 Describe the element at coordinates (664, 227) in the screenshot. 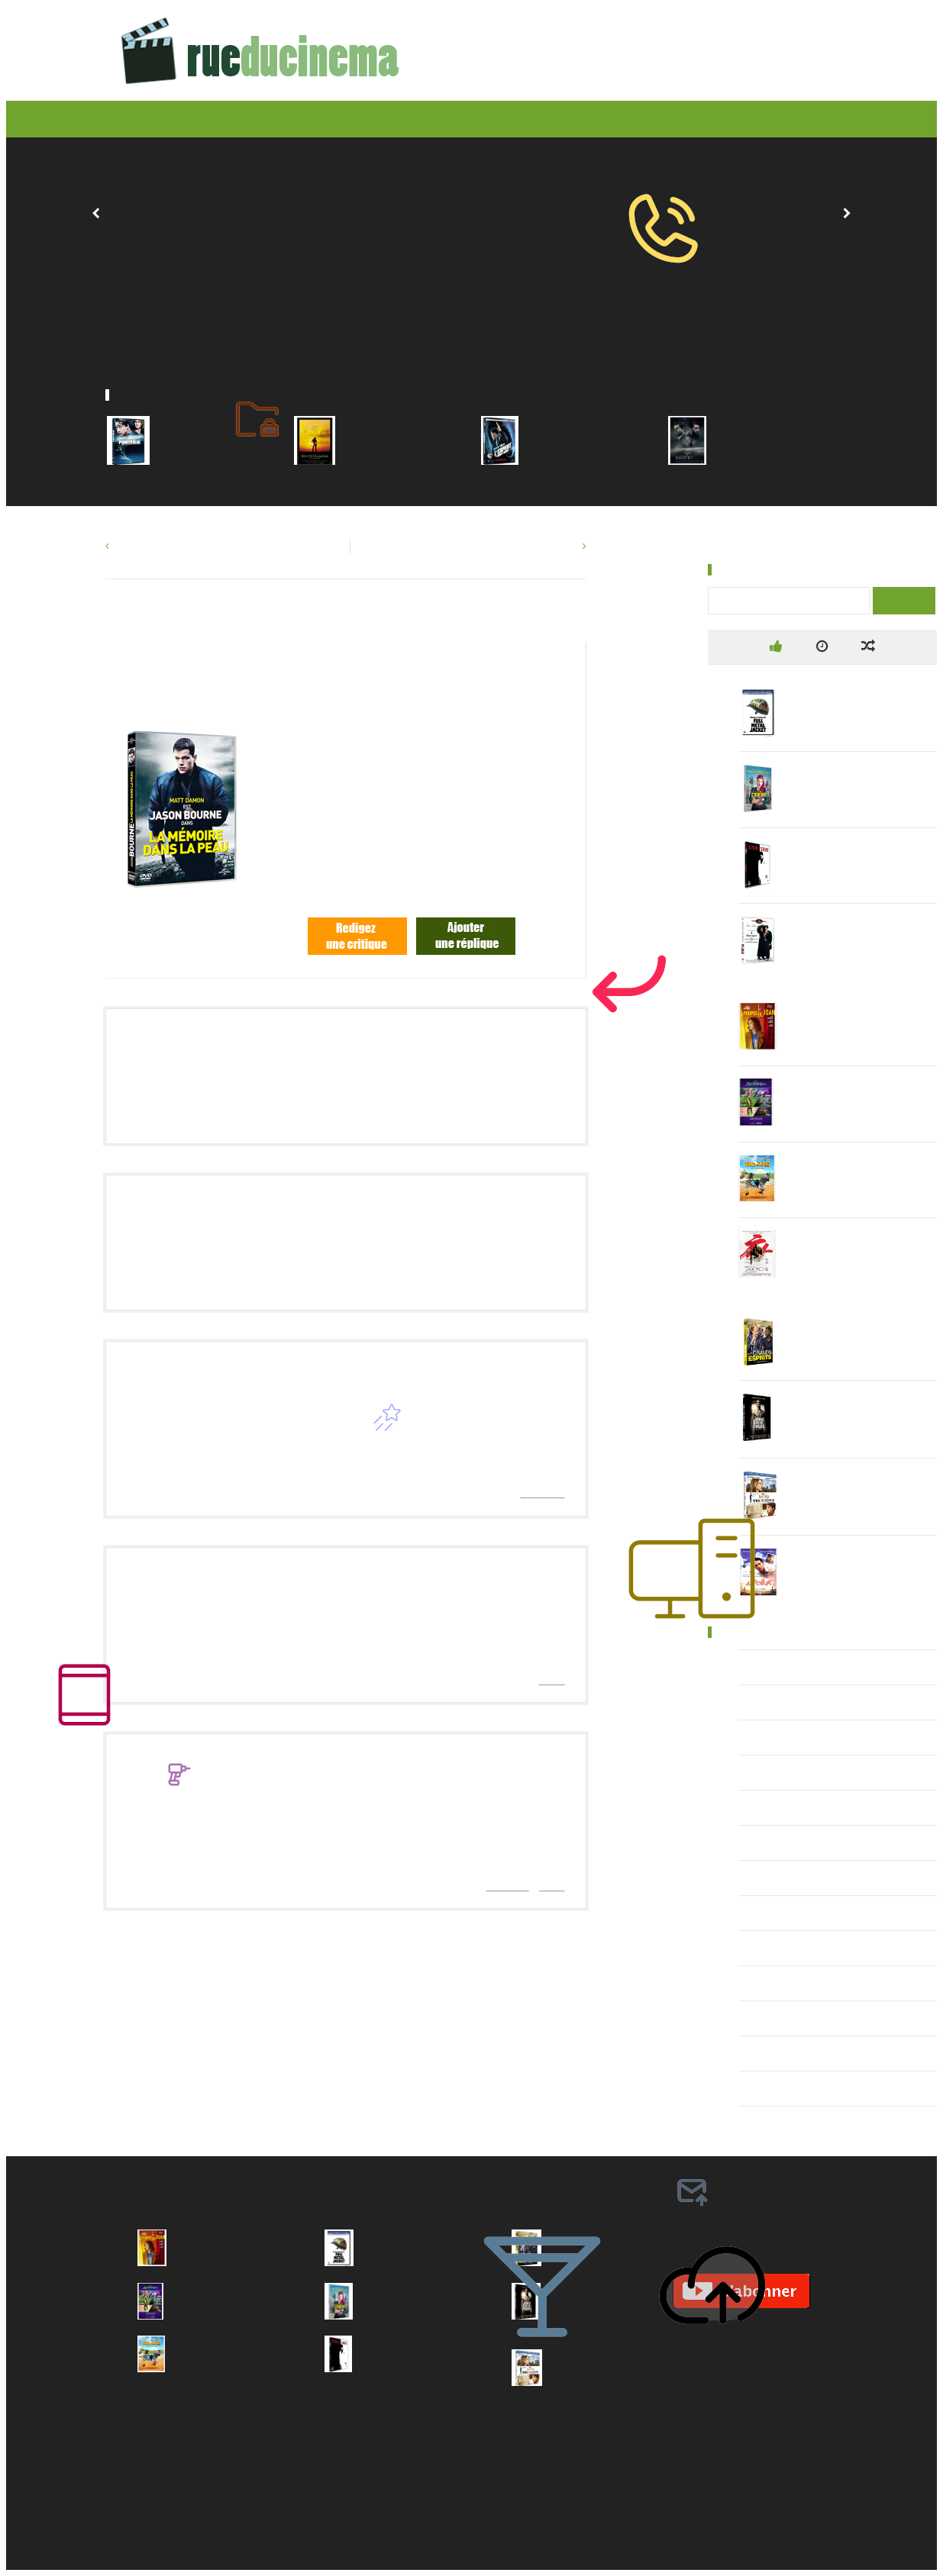

I see `make a phone call` at that location.